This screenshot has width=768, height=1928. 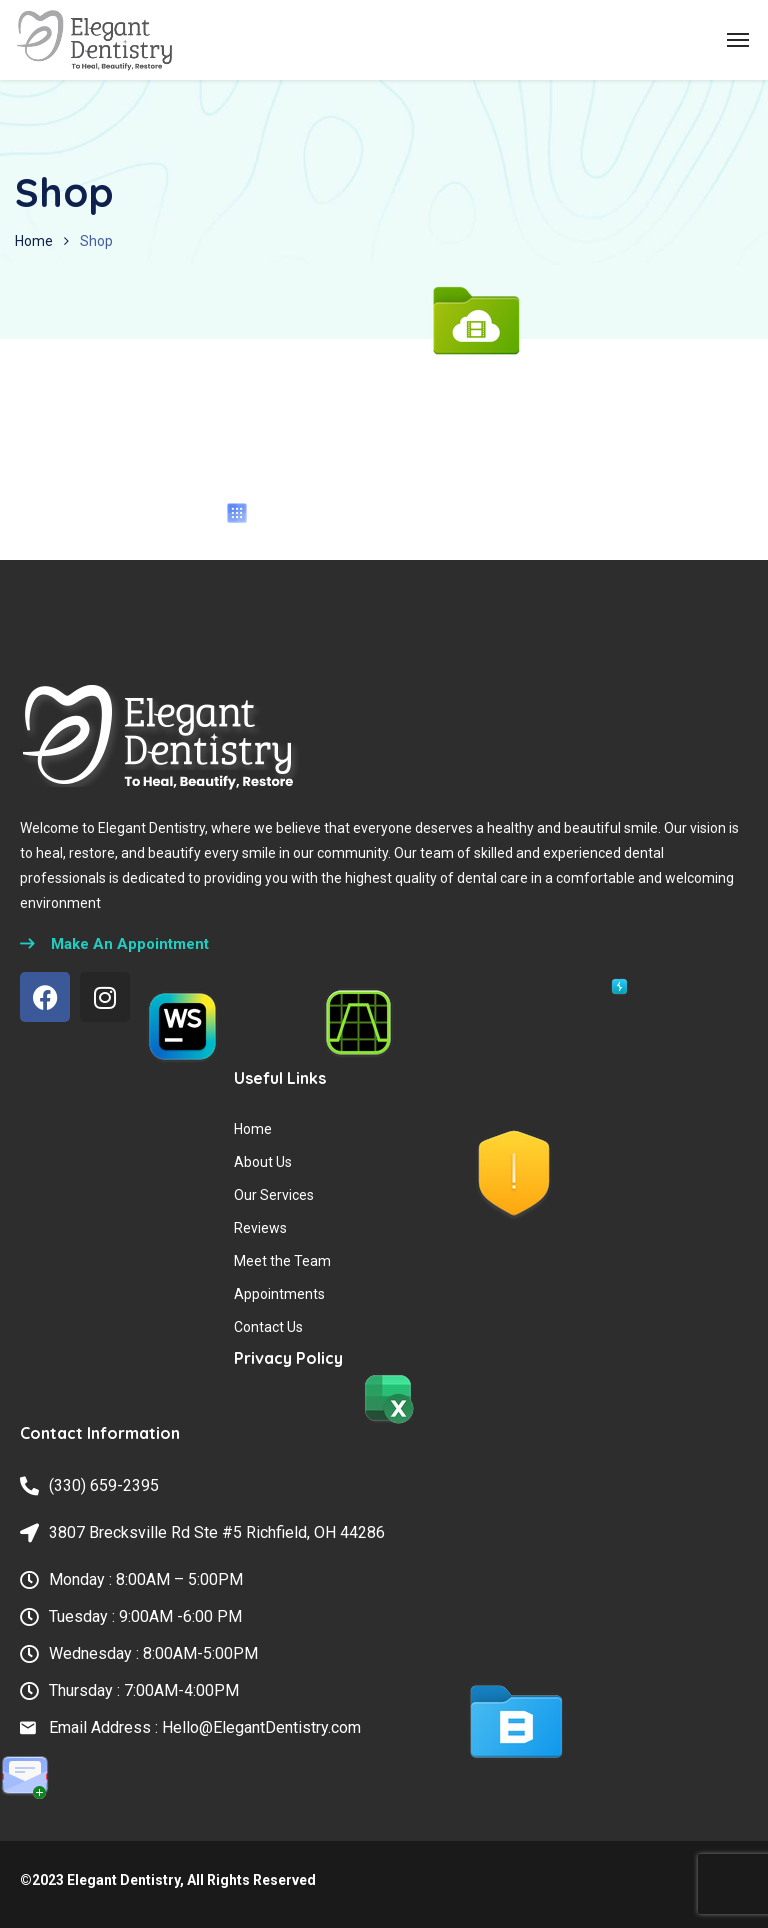 What do you see at coordinates (619, 986) in the screenshot?
I see `open burp suite application` at bounding box center [619, 986].